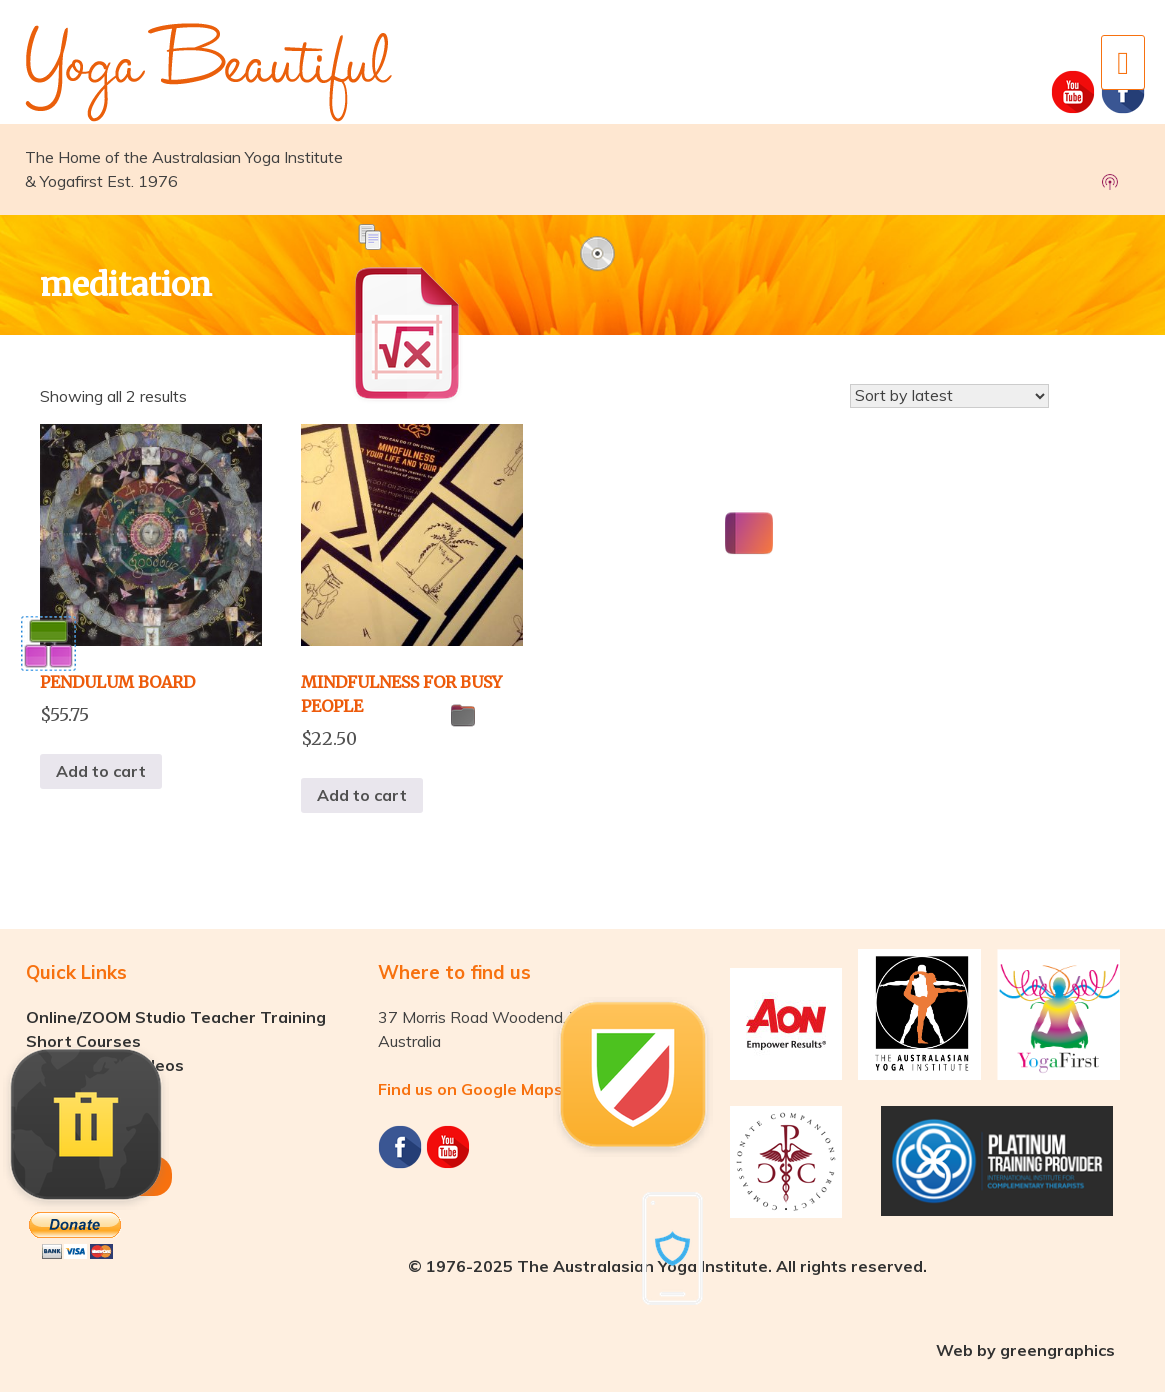 The height and width of the screenshot is (1392, 1165). What do you see at coordinates (463, 715) in the screenshot?
I see `open file folder` at bounding box center [463, 715].